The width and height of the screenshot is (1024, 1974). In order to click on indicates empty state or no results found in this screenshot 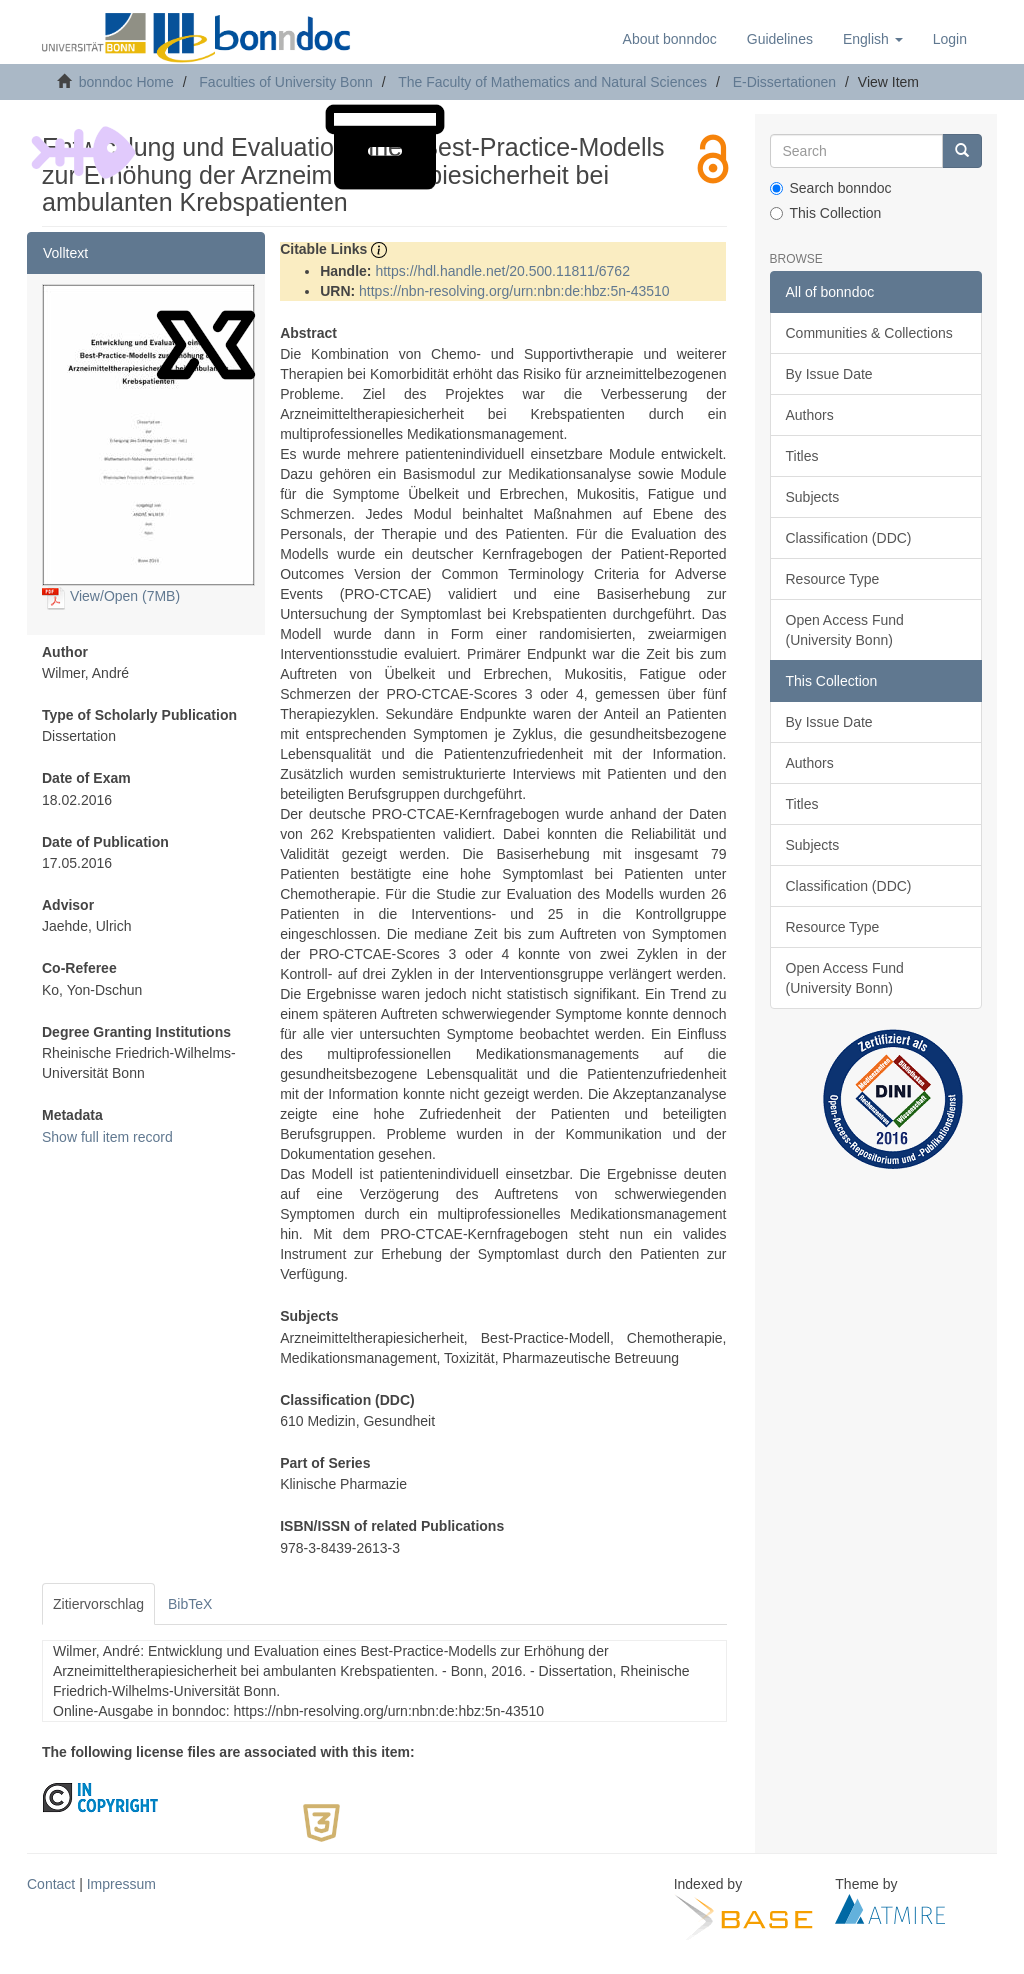, I will do `click(83, 152)`.